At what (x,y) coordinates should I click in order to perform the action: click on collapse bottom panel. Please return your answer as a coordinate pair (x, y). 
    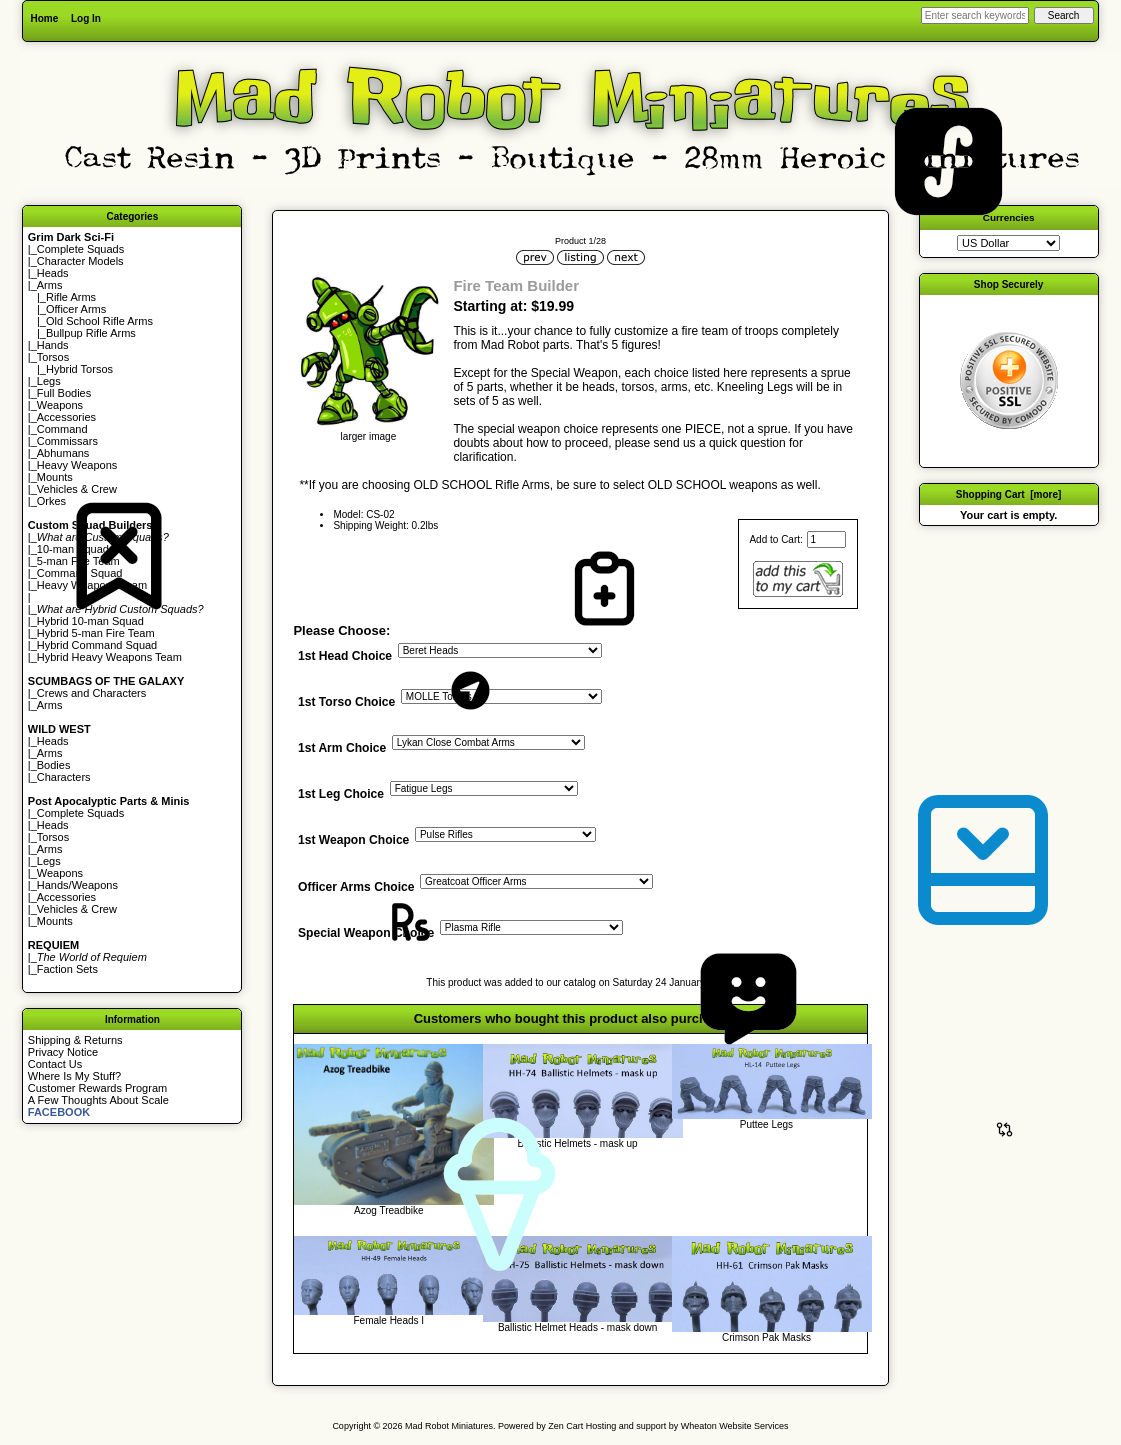
    Looking at the image, I should click on (983, 860).